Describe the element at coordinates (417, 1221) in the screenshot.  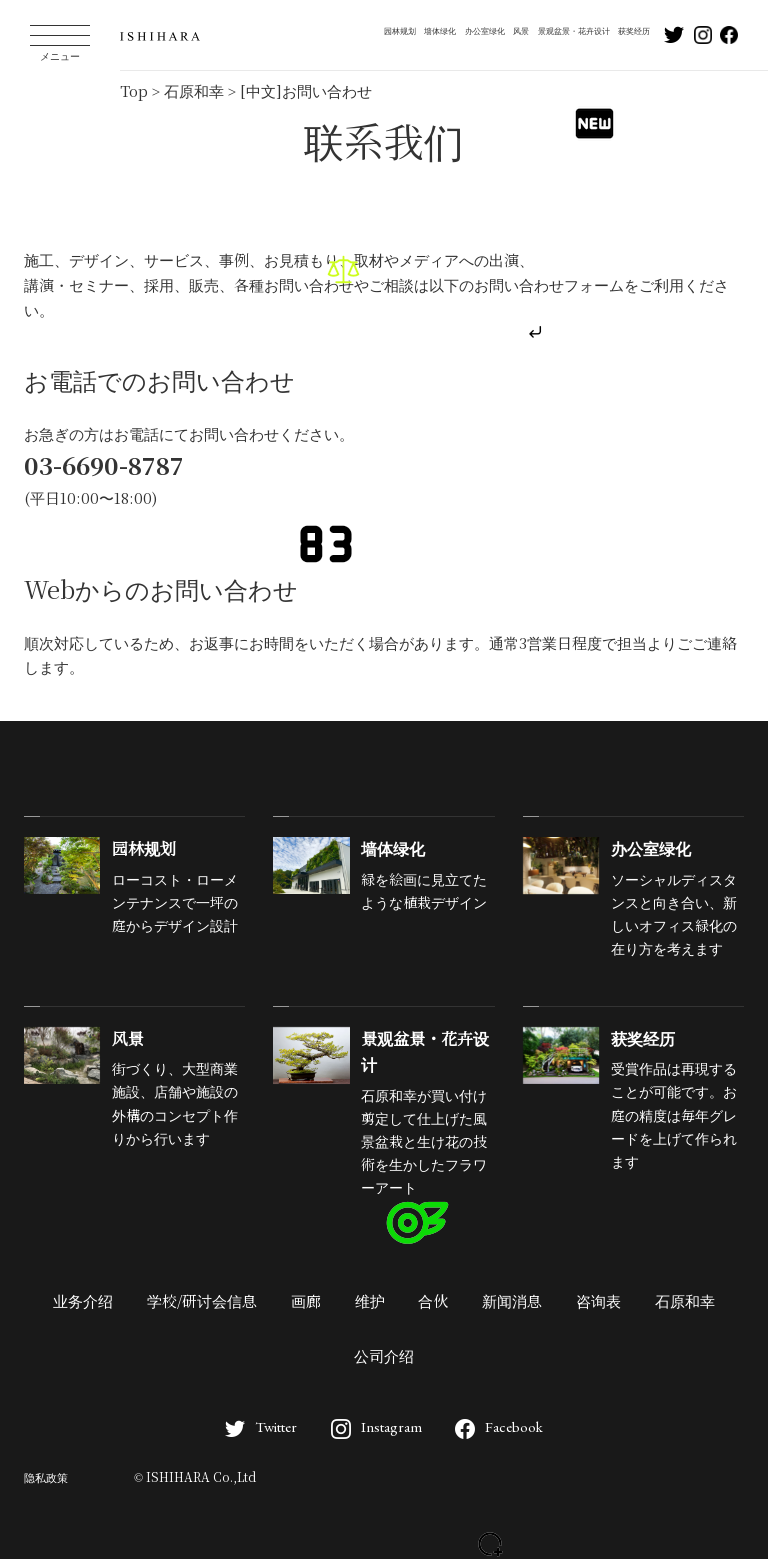
I see `link to OnlyFans profile` at that location.